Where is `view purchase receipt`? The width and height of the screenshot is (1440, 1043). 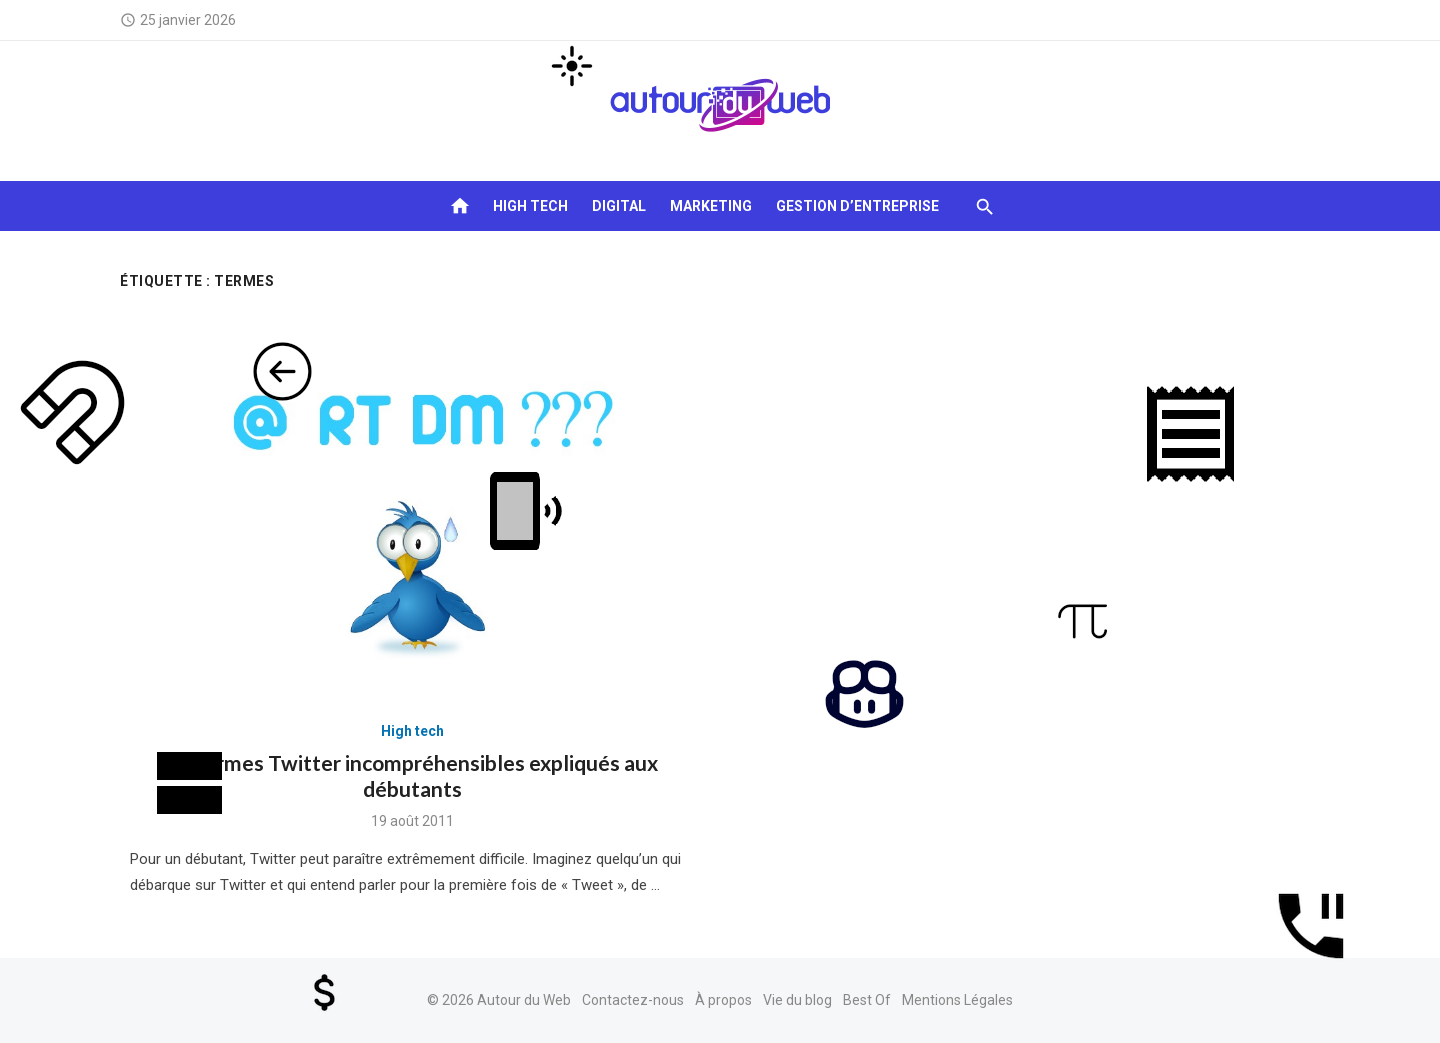 view purchase receipt is located at coordinates (1191, 434).